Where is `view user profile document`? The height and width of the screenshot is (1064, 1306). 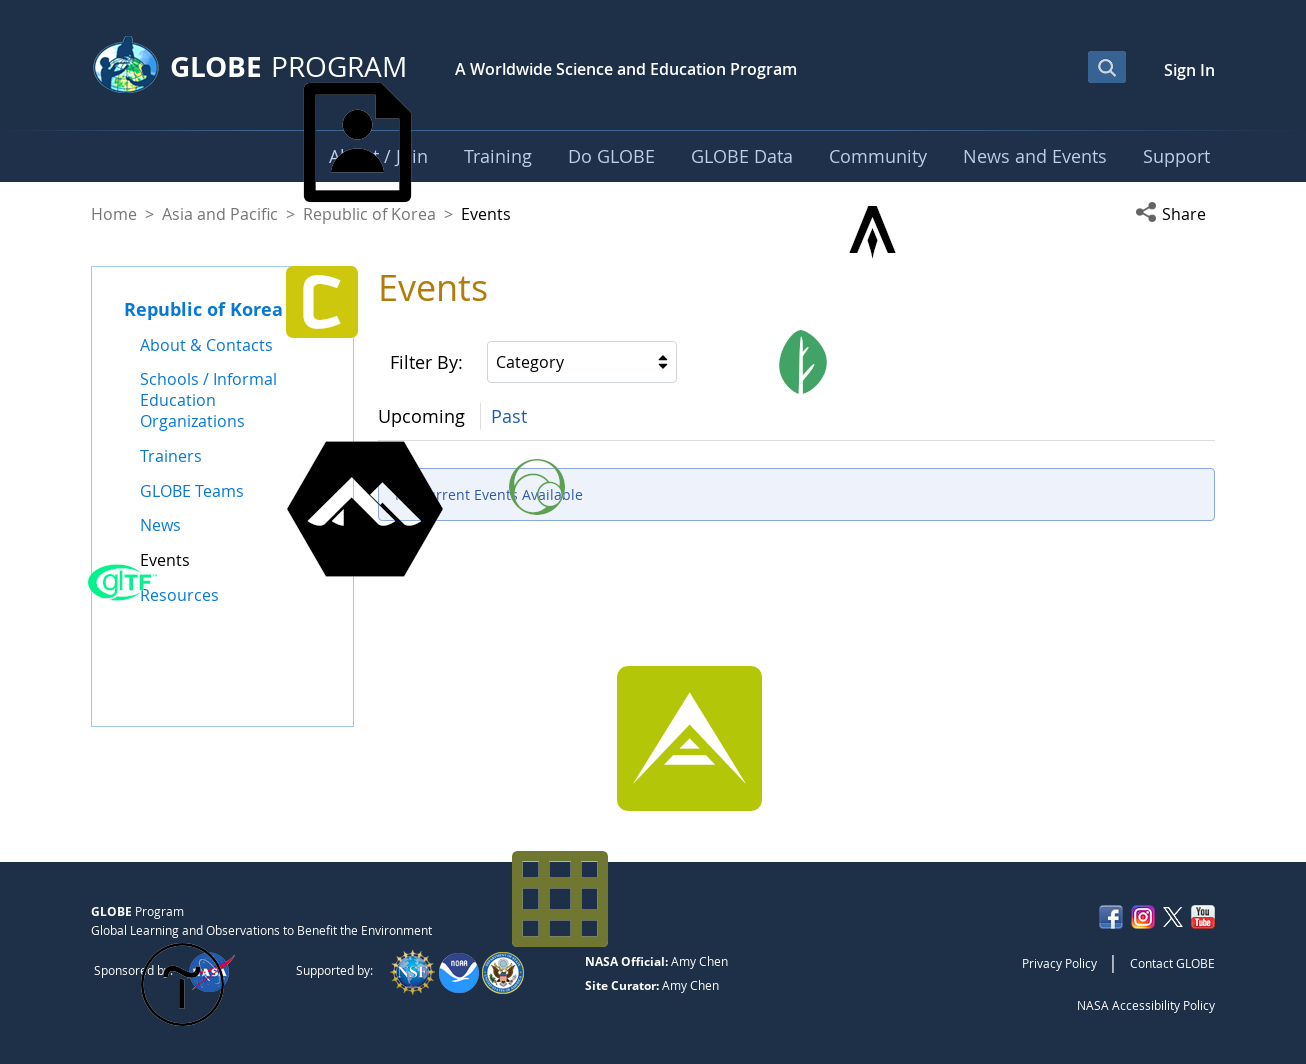
view user profile document is located at coordinates (357, 142).